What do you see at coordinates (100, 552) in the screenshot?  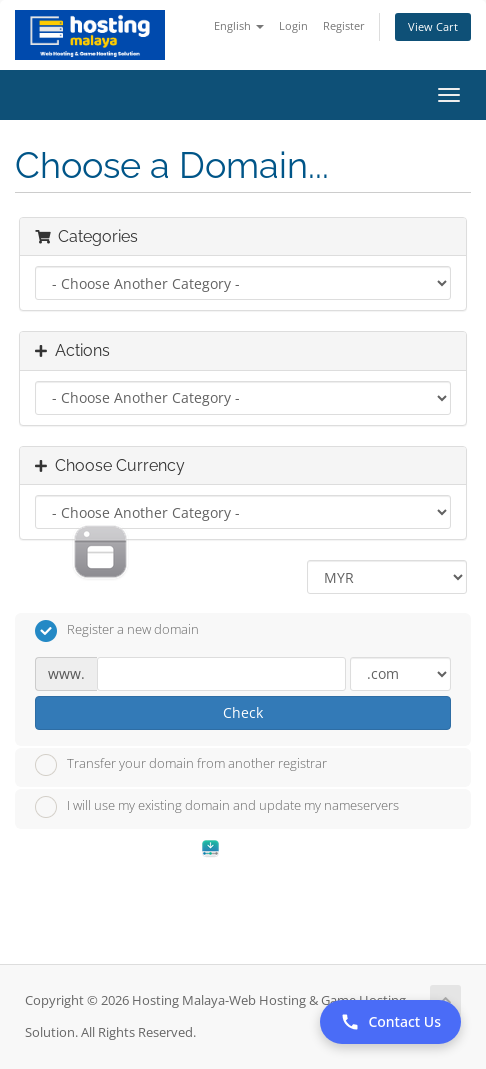 I see `duplicate the current window` at bounding box center [100, 552].